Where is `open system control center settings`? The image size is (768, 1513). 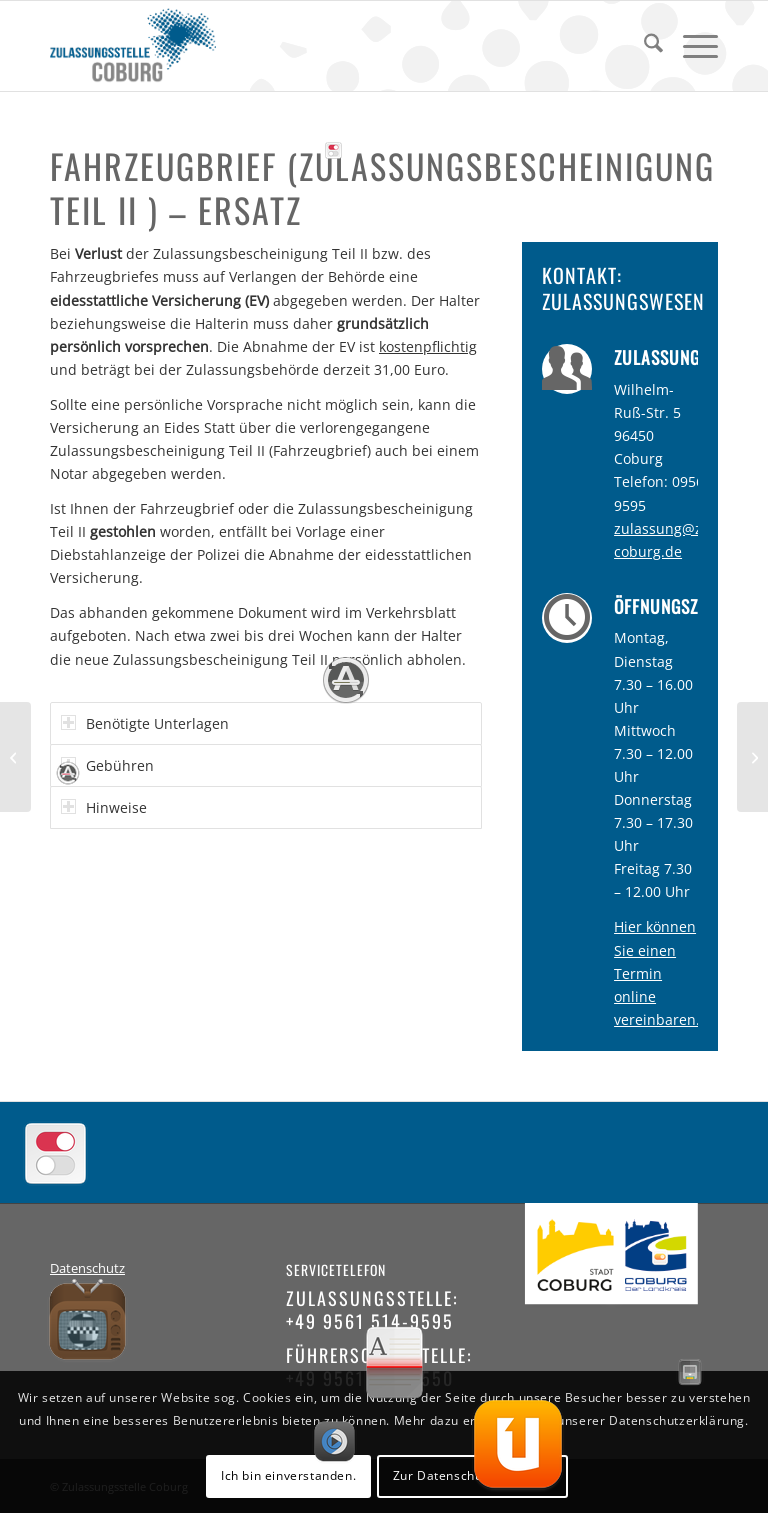 open system control center settings is located at coordinates (660, 1257).